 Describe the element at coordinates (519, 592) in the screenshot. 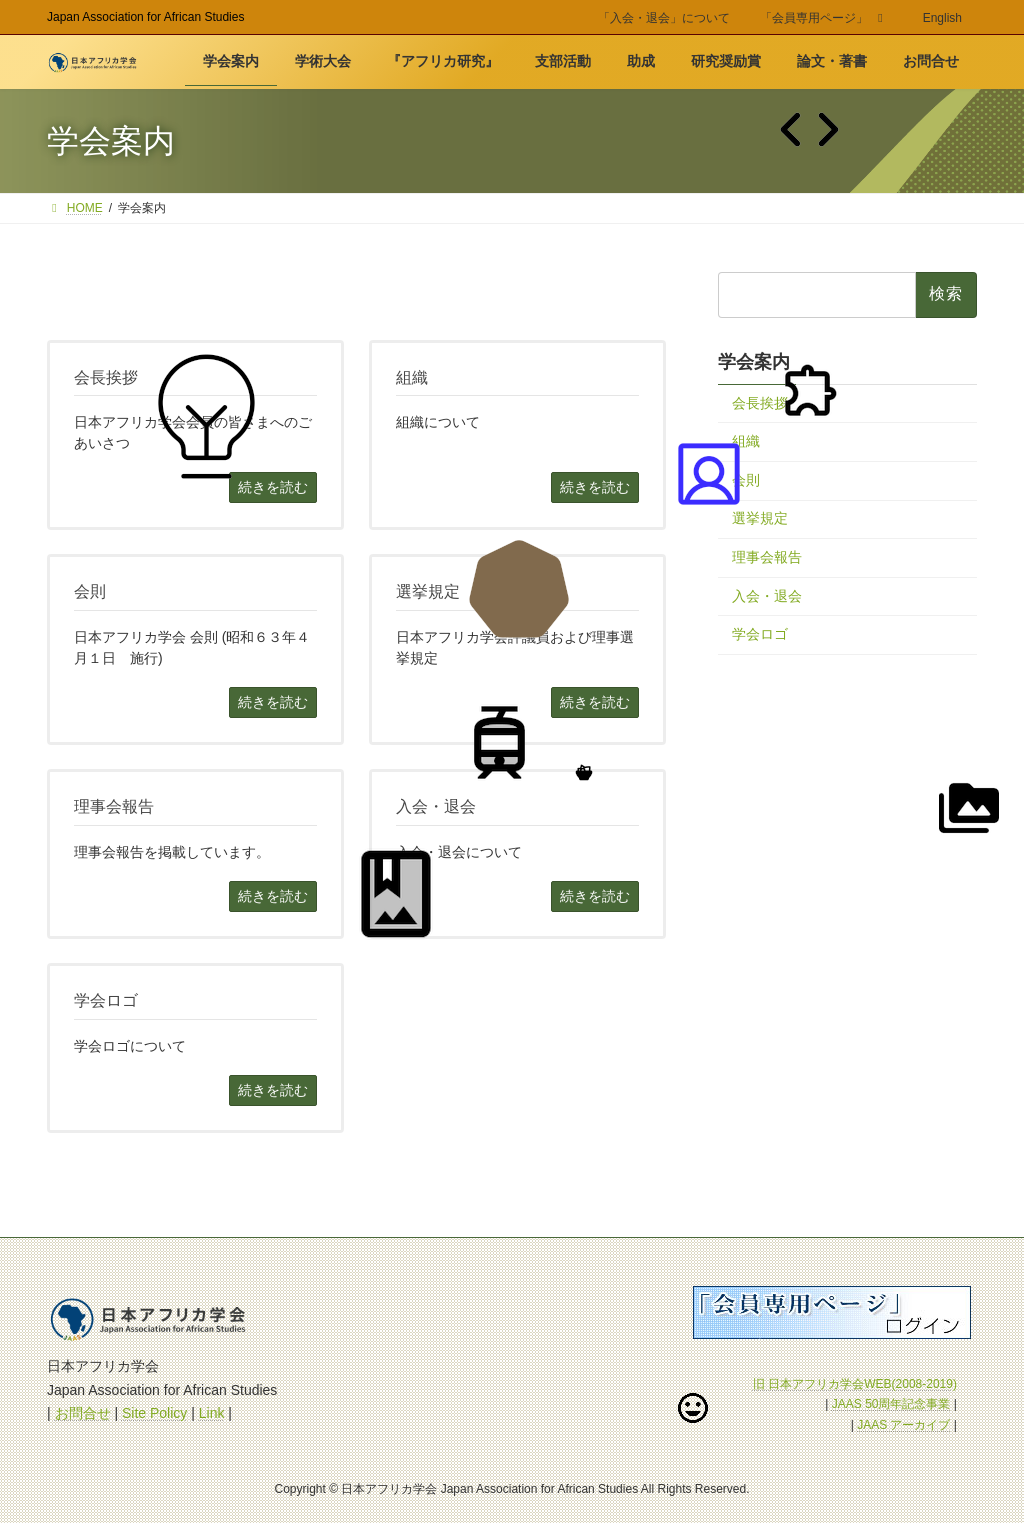

I see `a seven-sided shape indicator or badge container` at that location.